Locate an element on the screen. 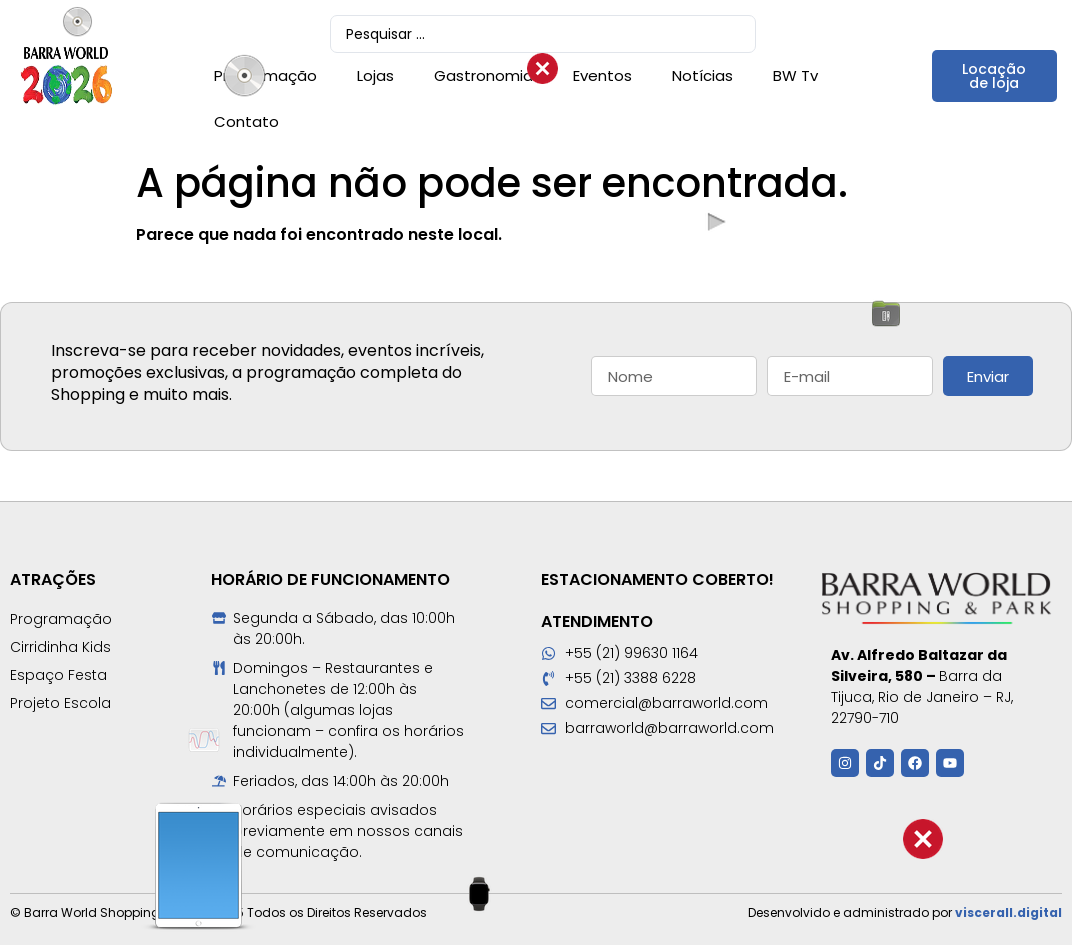 This screenshot has height=945, width=1072. indicates a rewritable CD drive or disc is located at coordinates (77, 21).